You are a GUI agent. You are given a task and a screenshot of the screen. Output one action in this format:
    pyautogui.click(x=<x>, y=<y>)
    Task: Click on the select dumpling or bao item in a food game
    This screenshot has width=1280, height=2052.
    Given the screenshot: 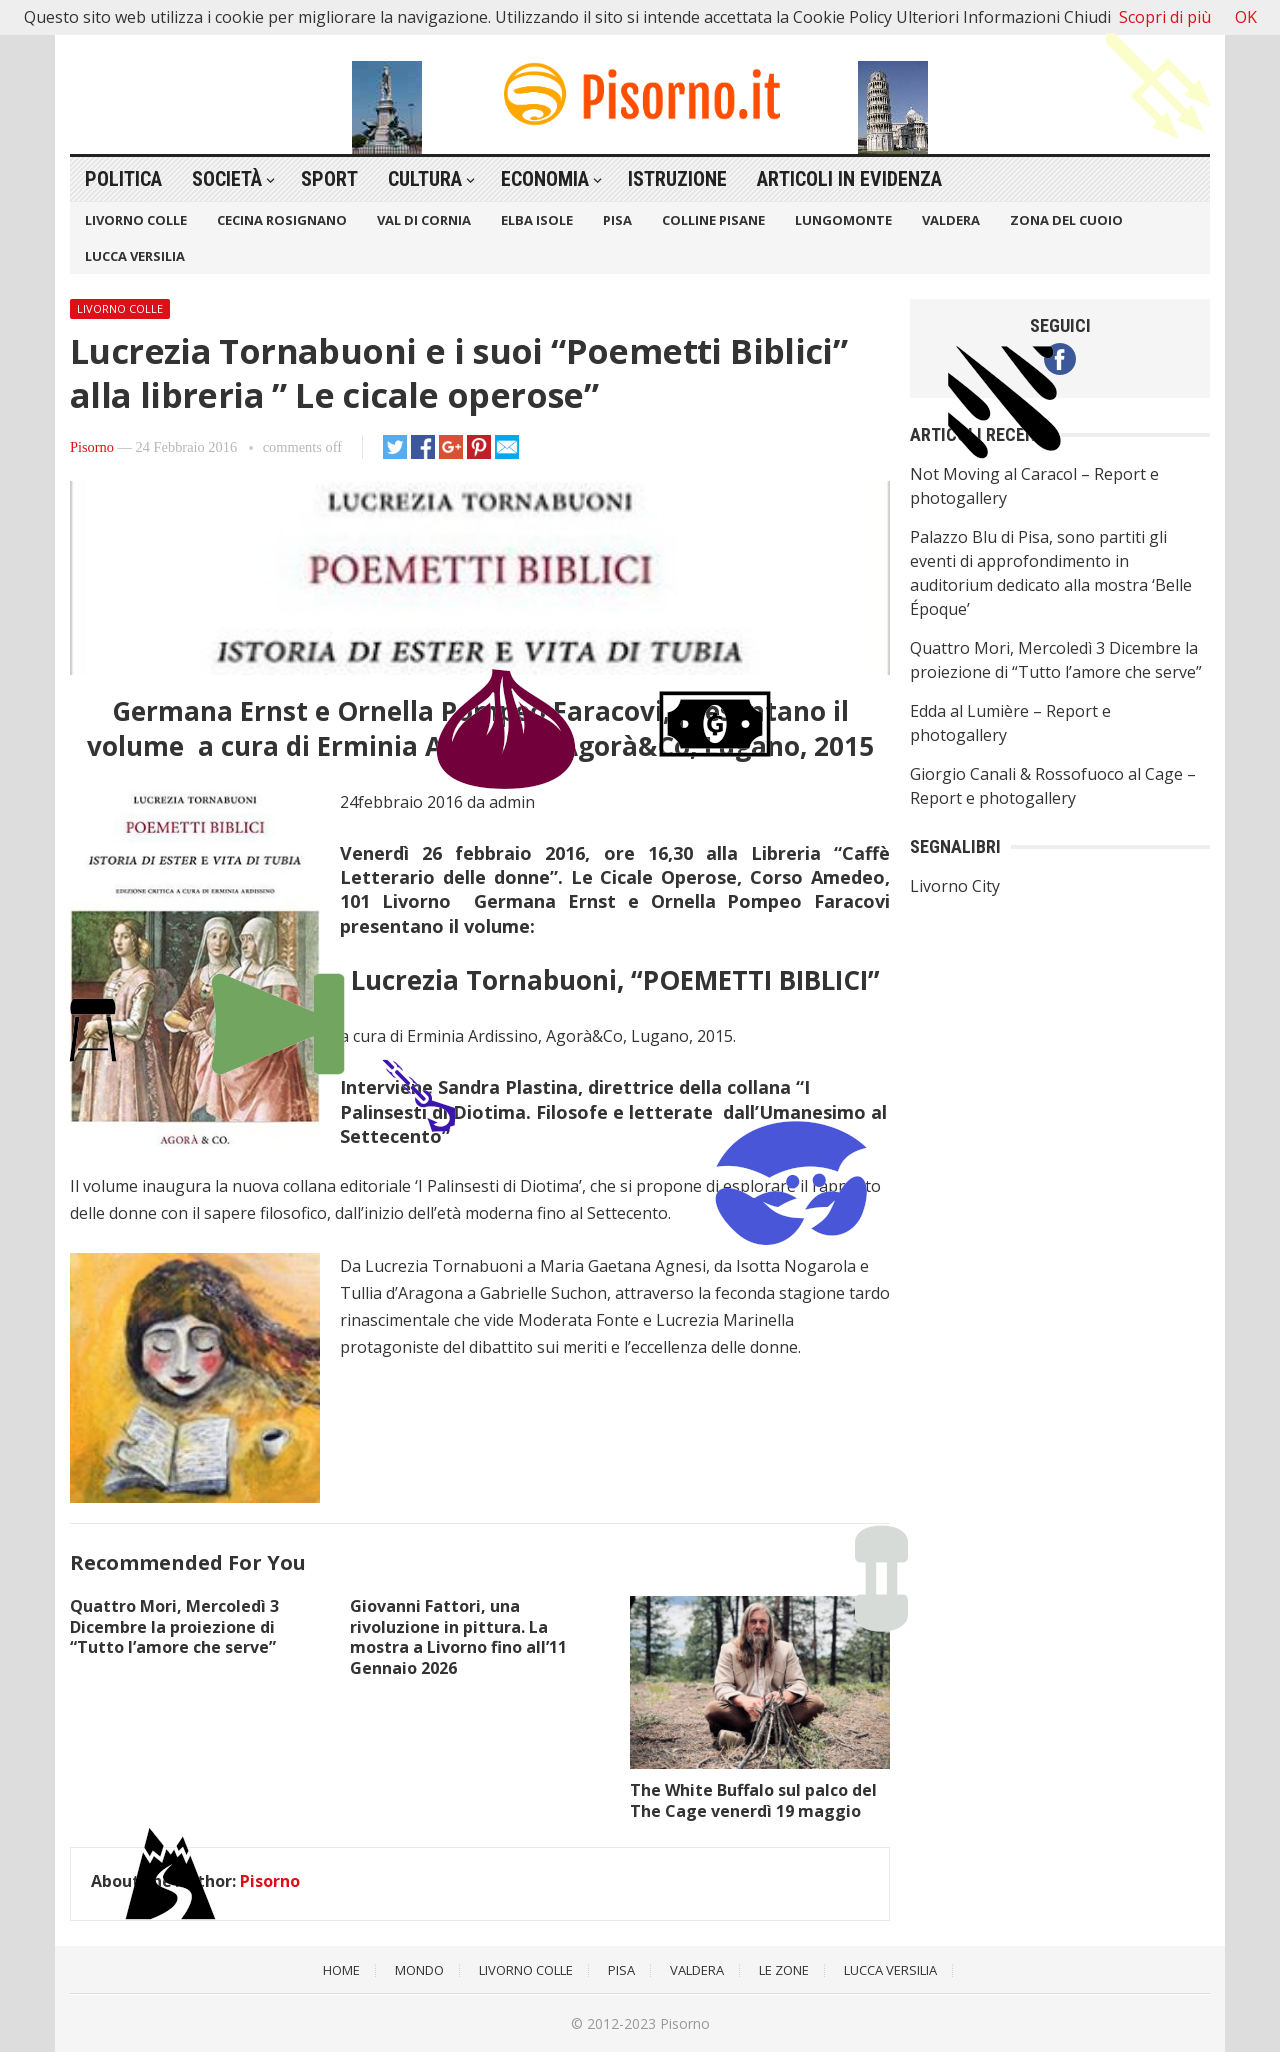 What is the action you would take?
    pyautogui.click(x=506, y=729)
    